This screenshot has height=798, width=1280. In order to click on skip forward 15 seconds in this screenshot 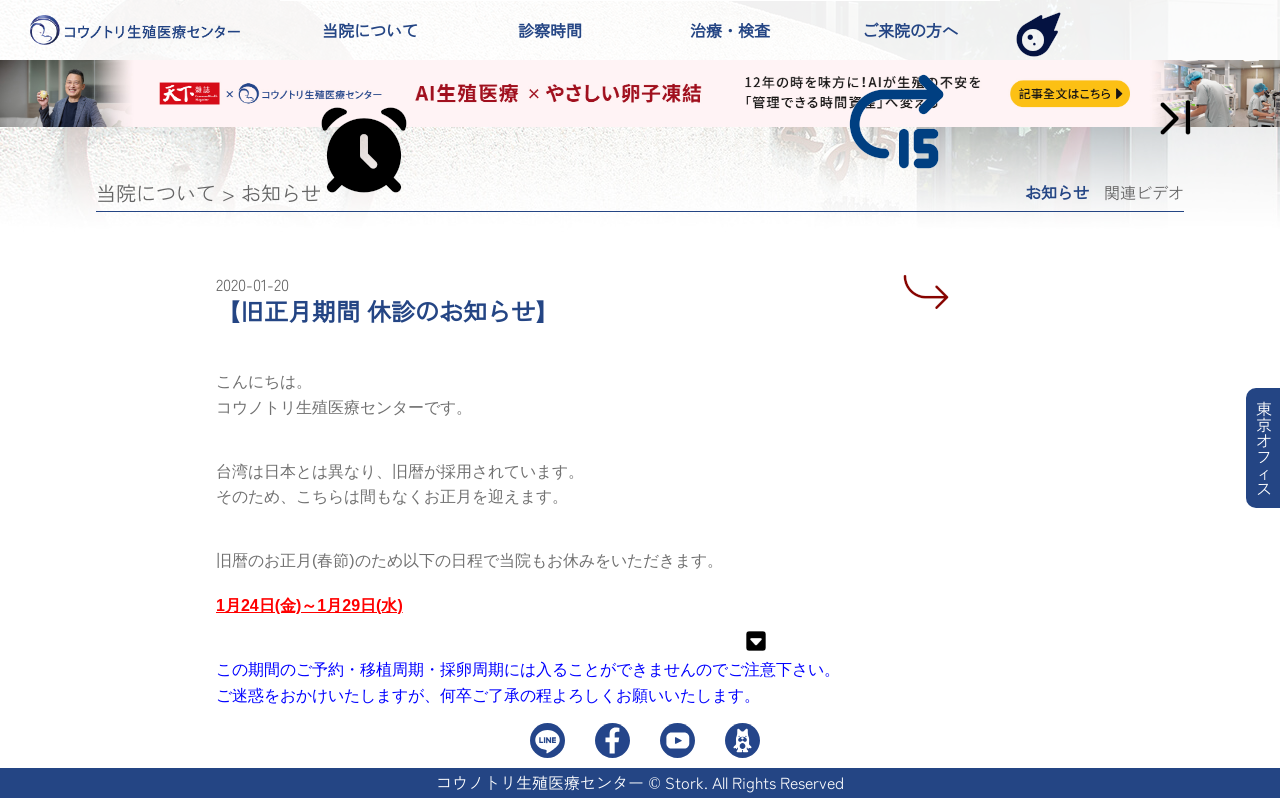, I will do `click(899, 124)`.